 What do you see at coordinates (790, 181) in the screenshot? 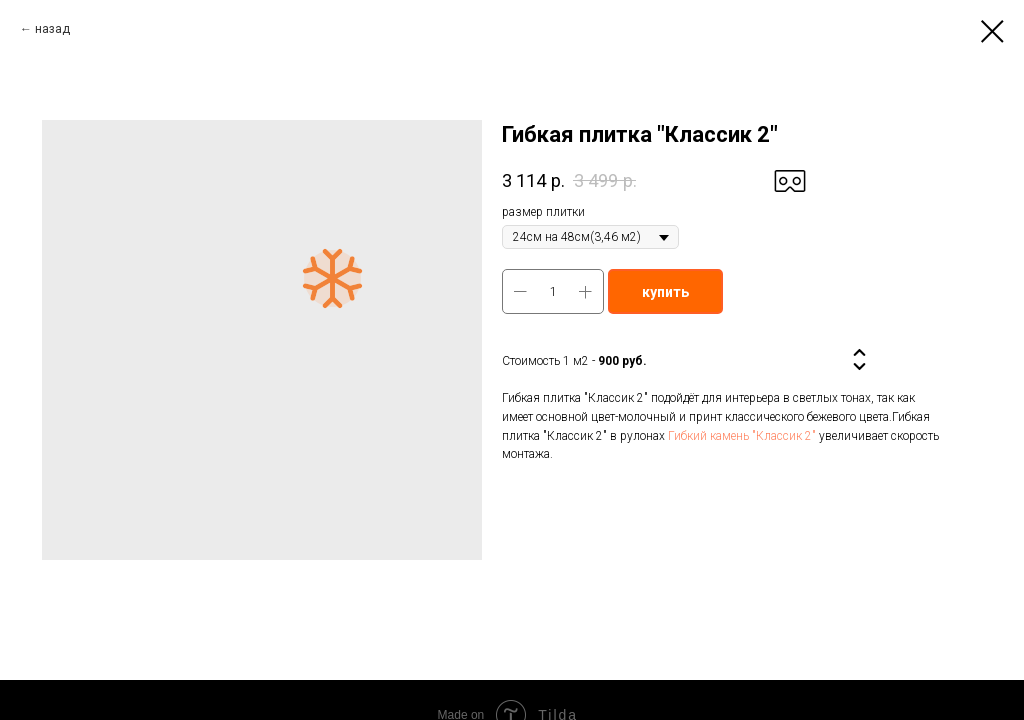
I see `launch a virtual reality experience` at bounding box center [790, 181].